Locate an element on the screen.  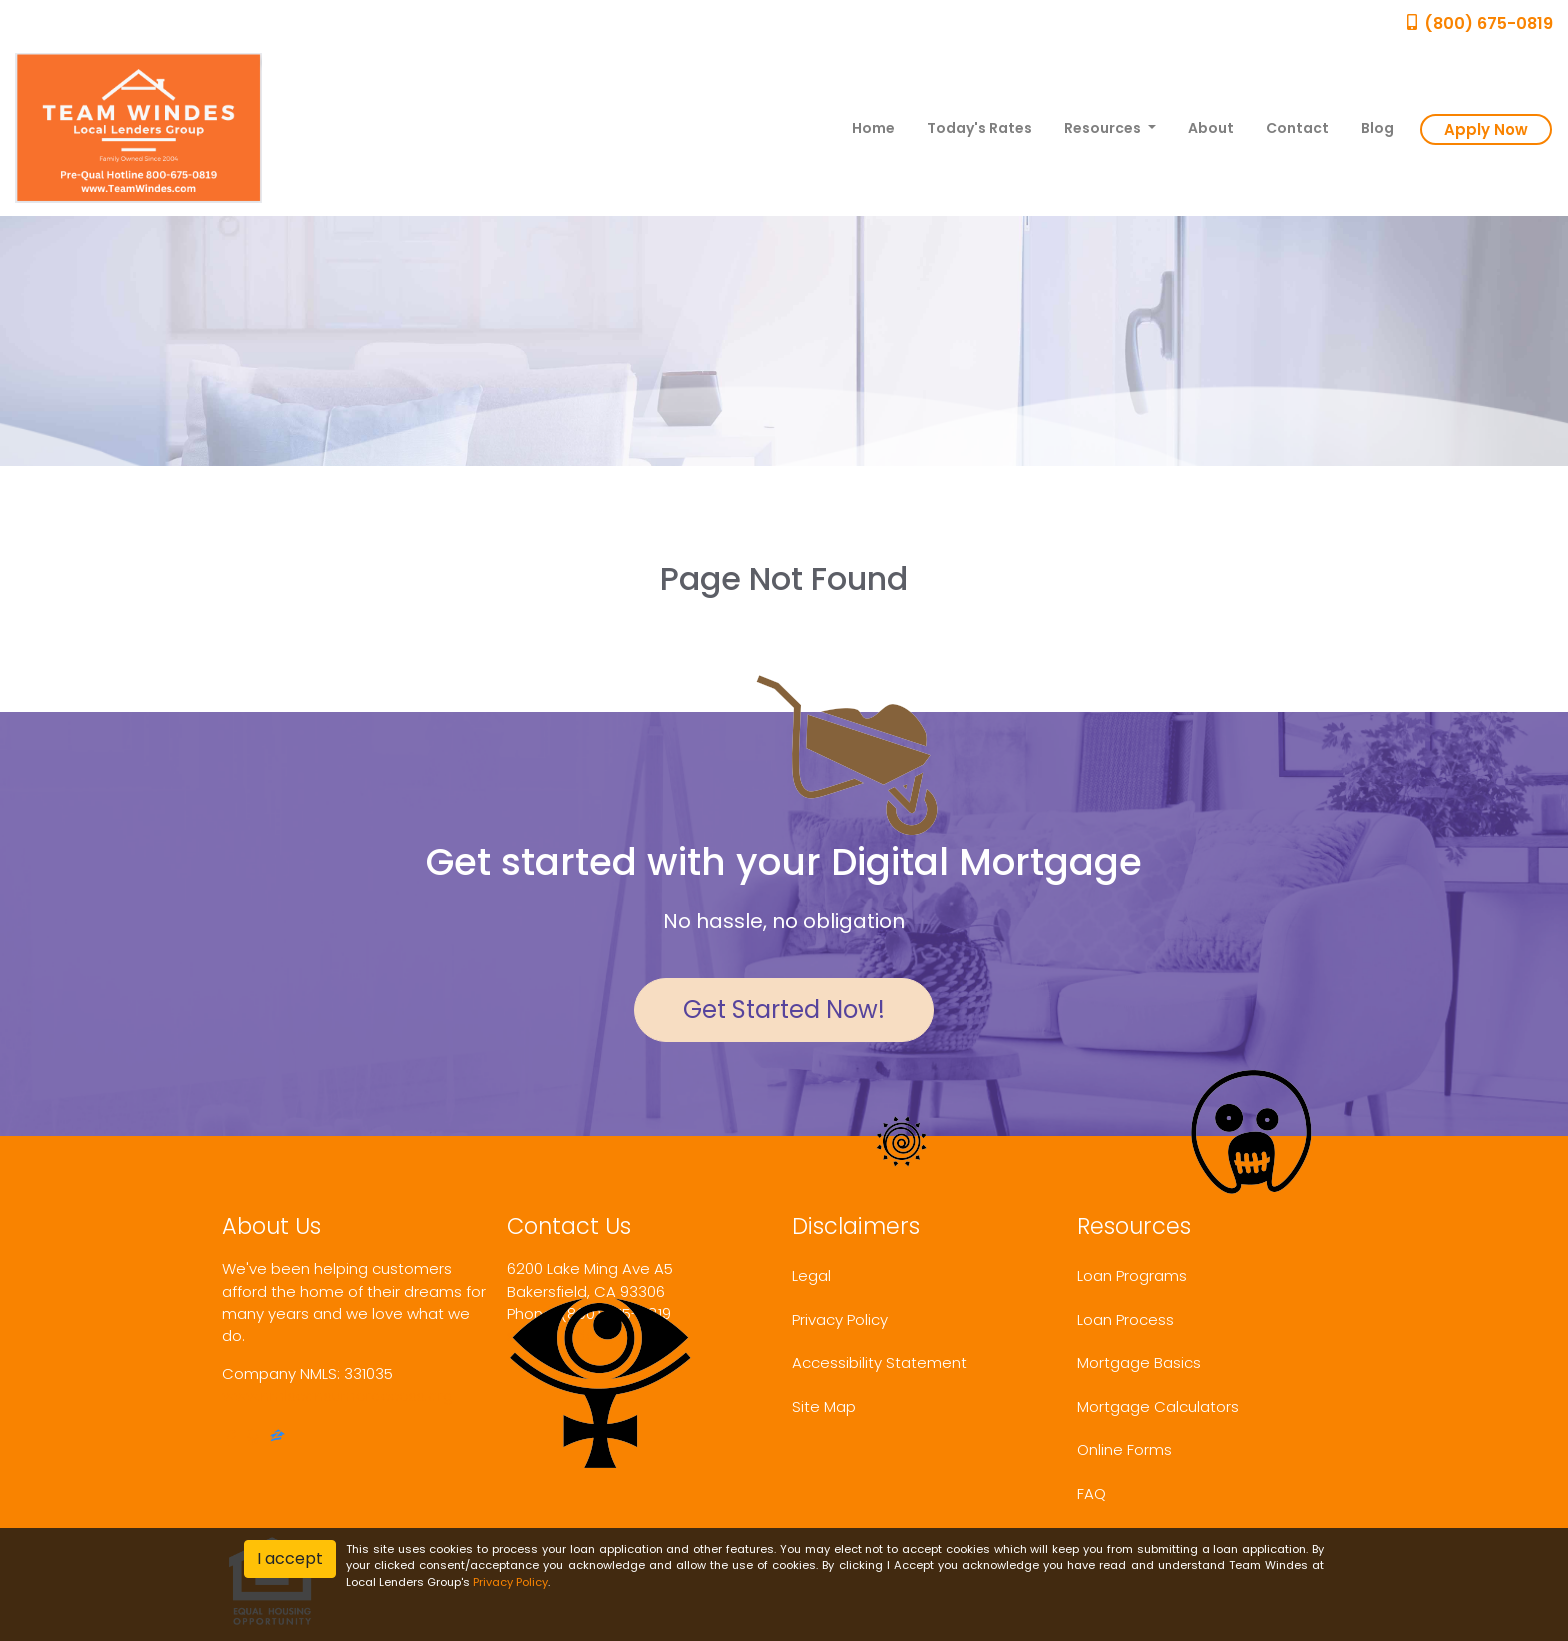
the mighty boosh comedy series logo or fan content is located at coordinates (1251, 1131).